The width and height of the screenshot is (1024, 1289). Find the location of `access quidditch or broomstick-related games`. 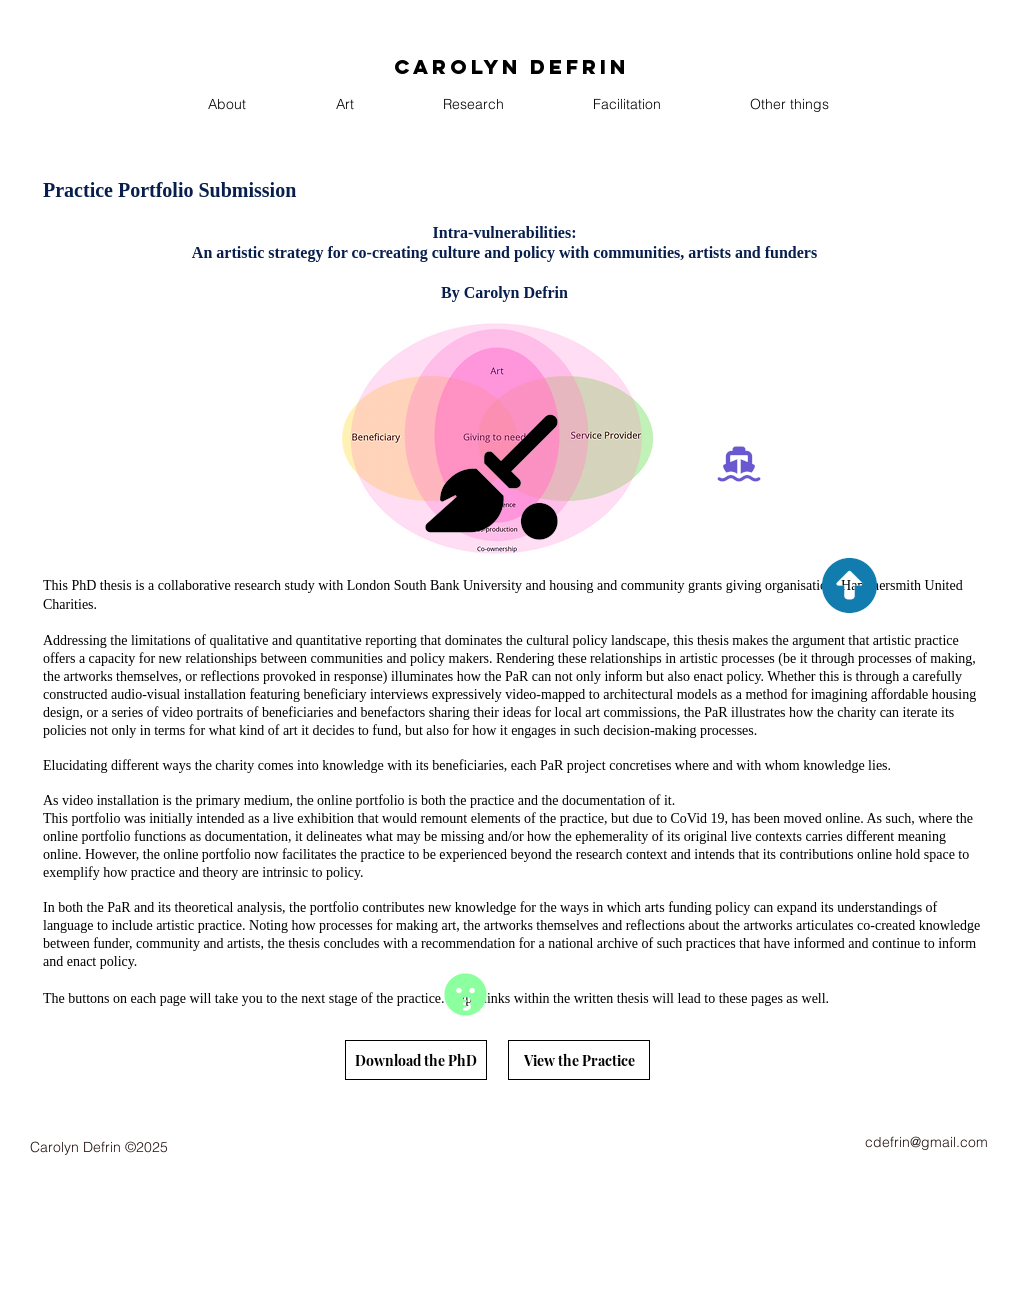

access quidditch or broomstick-related games is located at coordinates (491, 473).